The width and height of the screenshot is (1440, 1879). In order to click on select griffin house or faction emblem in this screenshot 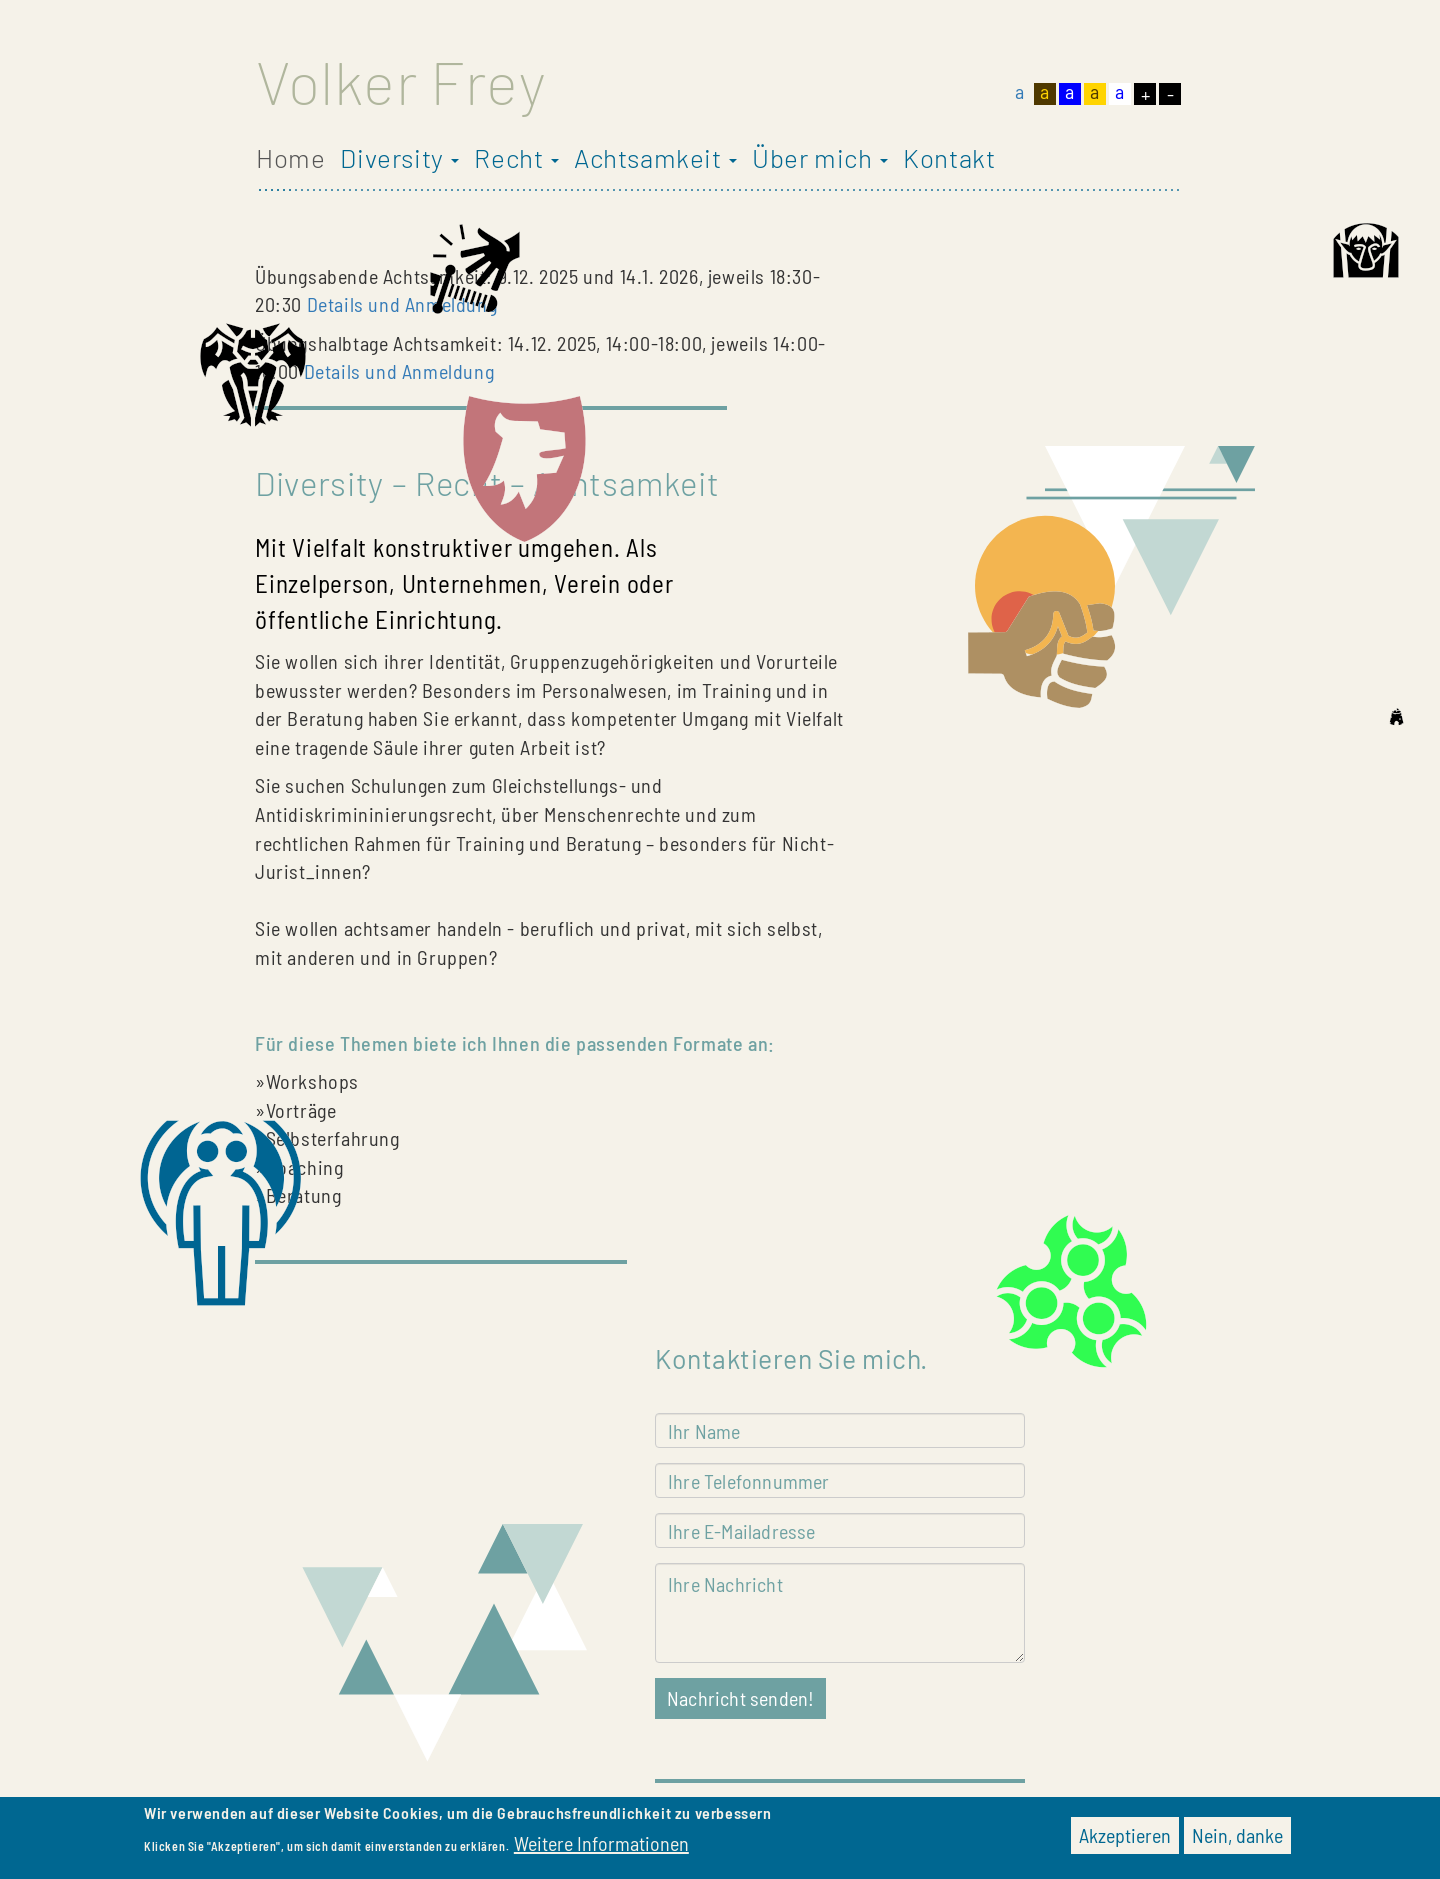, I will do `click(524, 466)`.